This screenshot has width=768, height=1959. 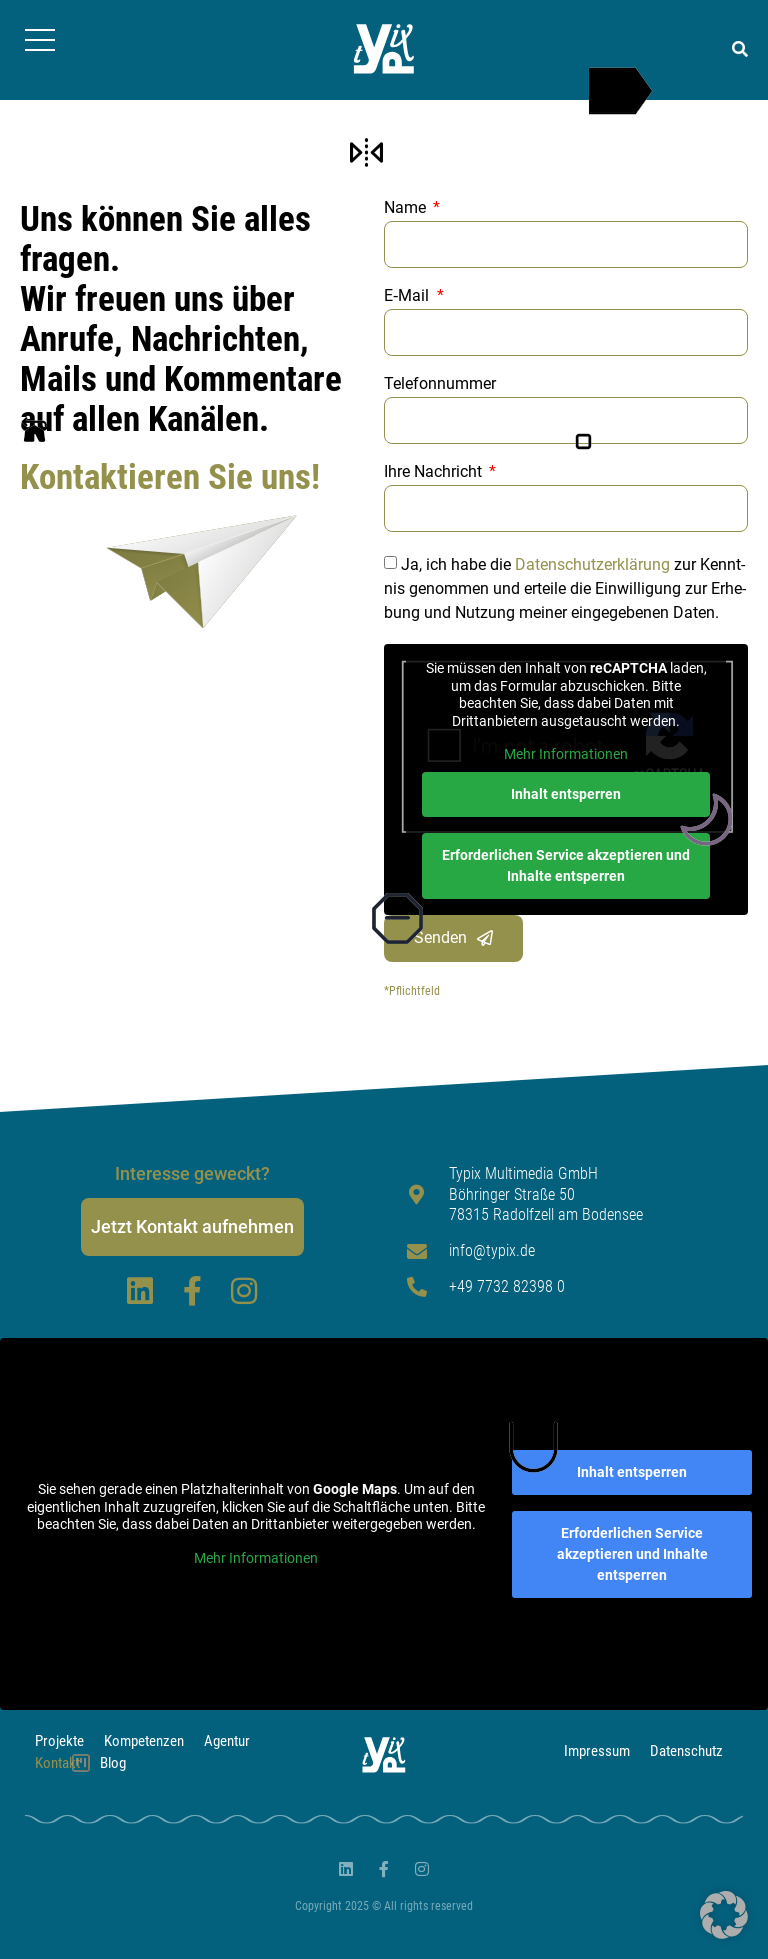 What do you see at coordinates (583, 441) in the screenshot?
I see `stop media playback` at bounding box center [583, 441].